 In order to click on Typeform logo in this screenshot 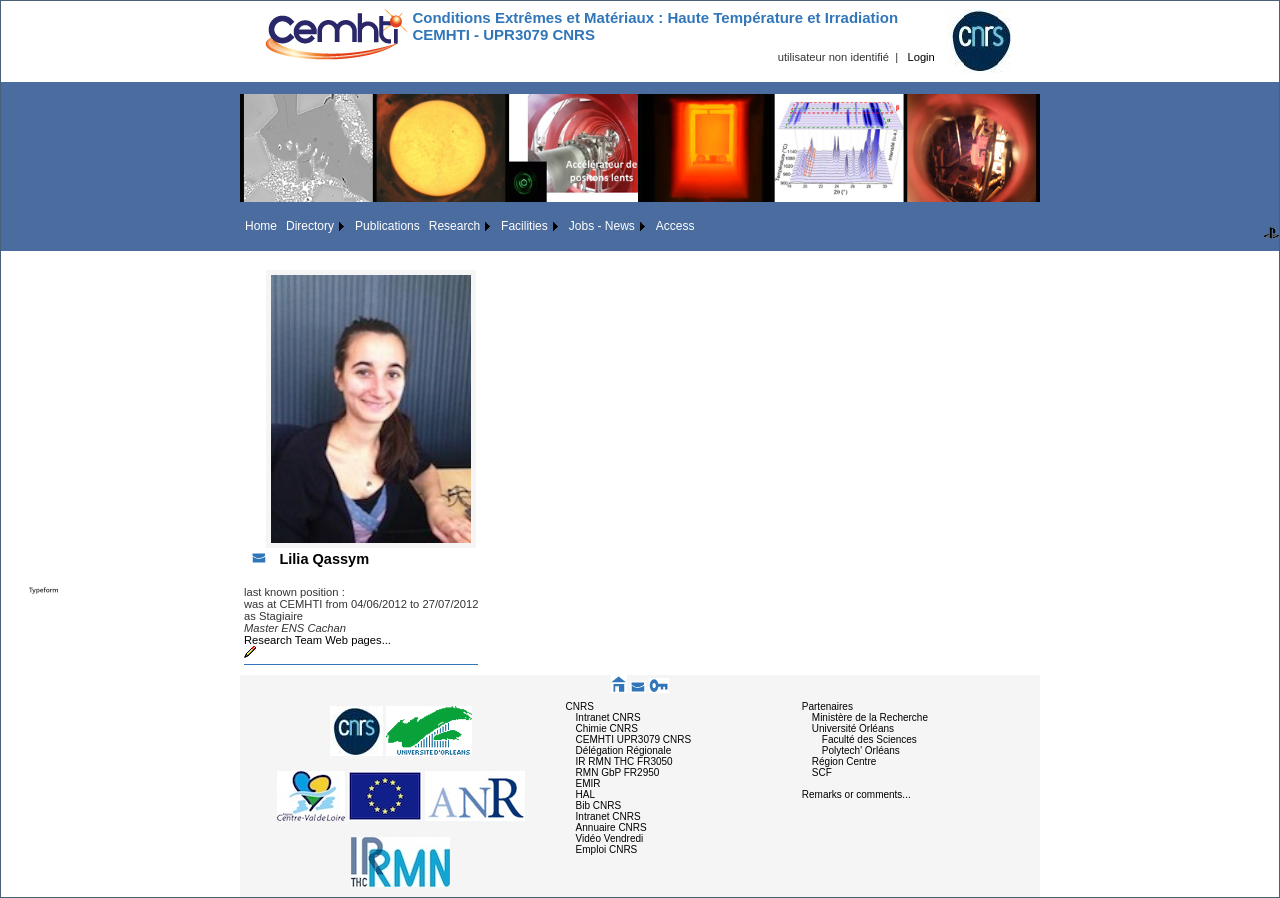, I will do `click(43, 590)`.